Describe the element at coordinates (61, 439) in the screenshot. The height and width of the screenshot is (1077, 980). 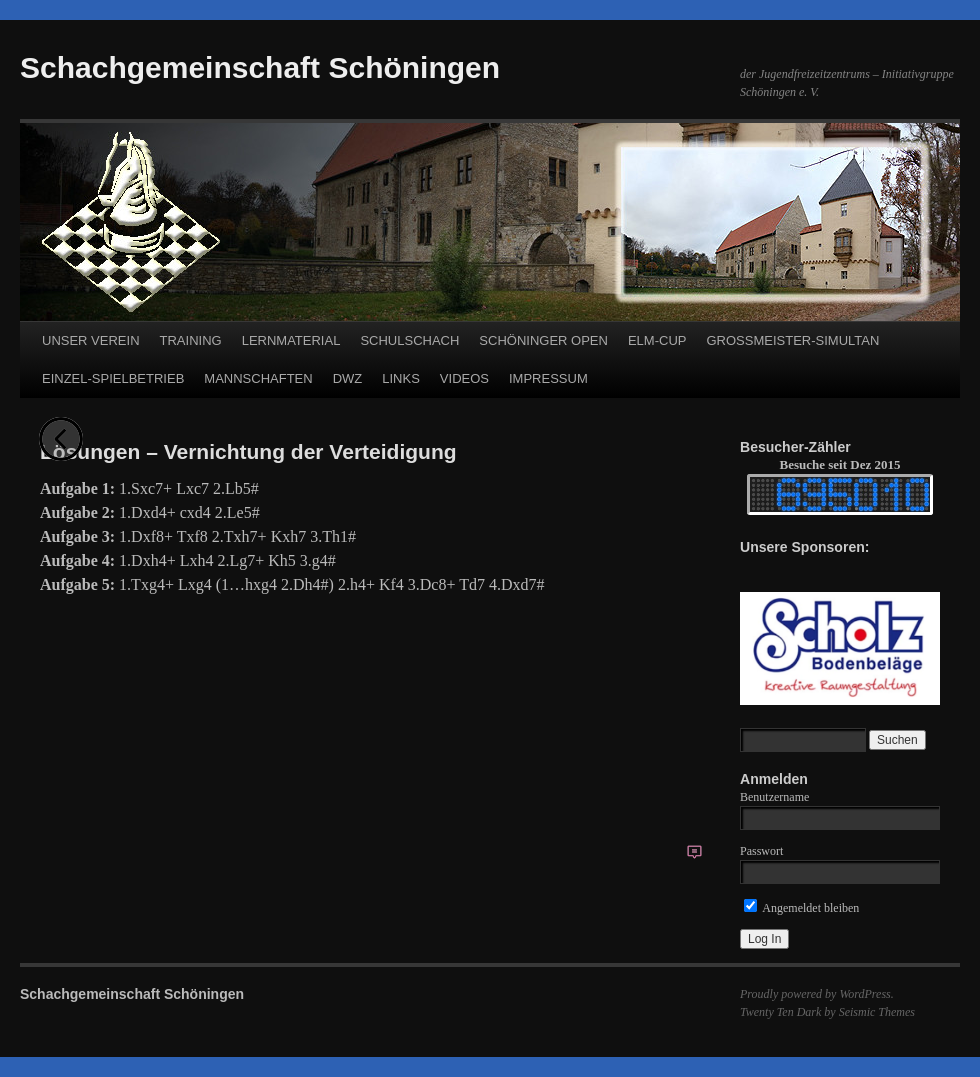
I see `go back to the previous screen` at that location.